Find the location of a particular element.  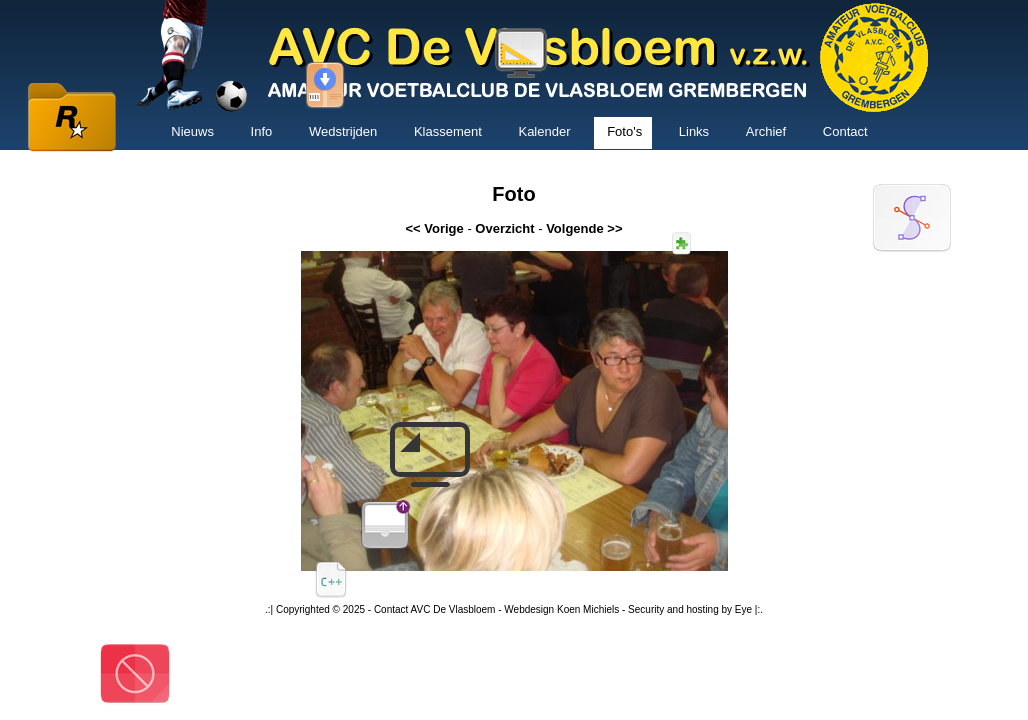

compressed SVG image file is located at coordinates (912, 215).